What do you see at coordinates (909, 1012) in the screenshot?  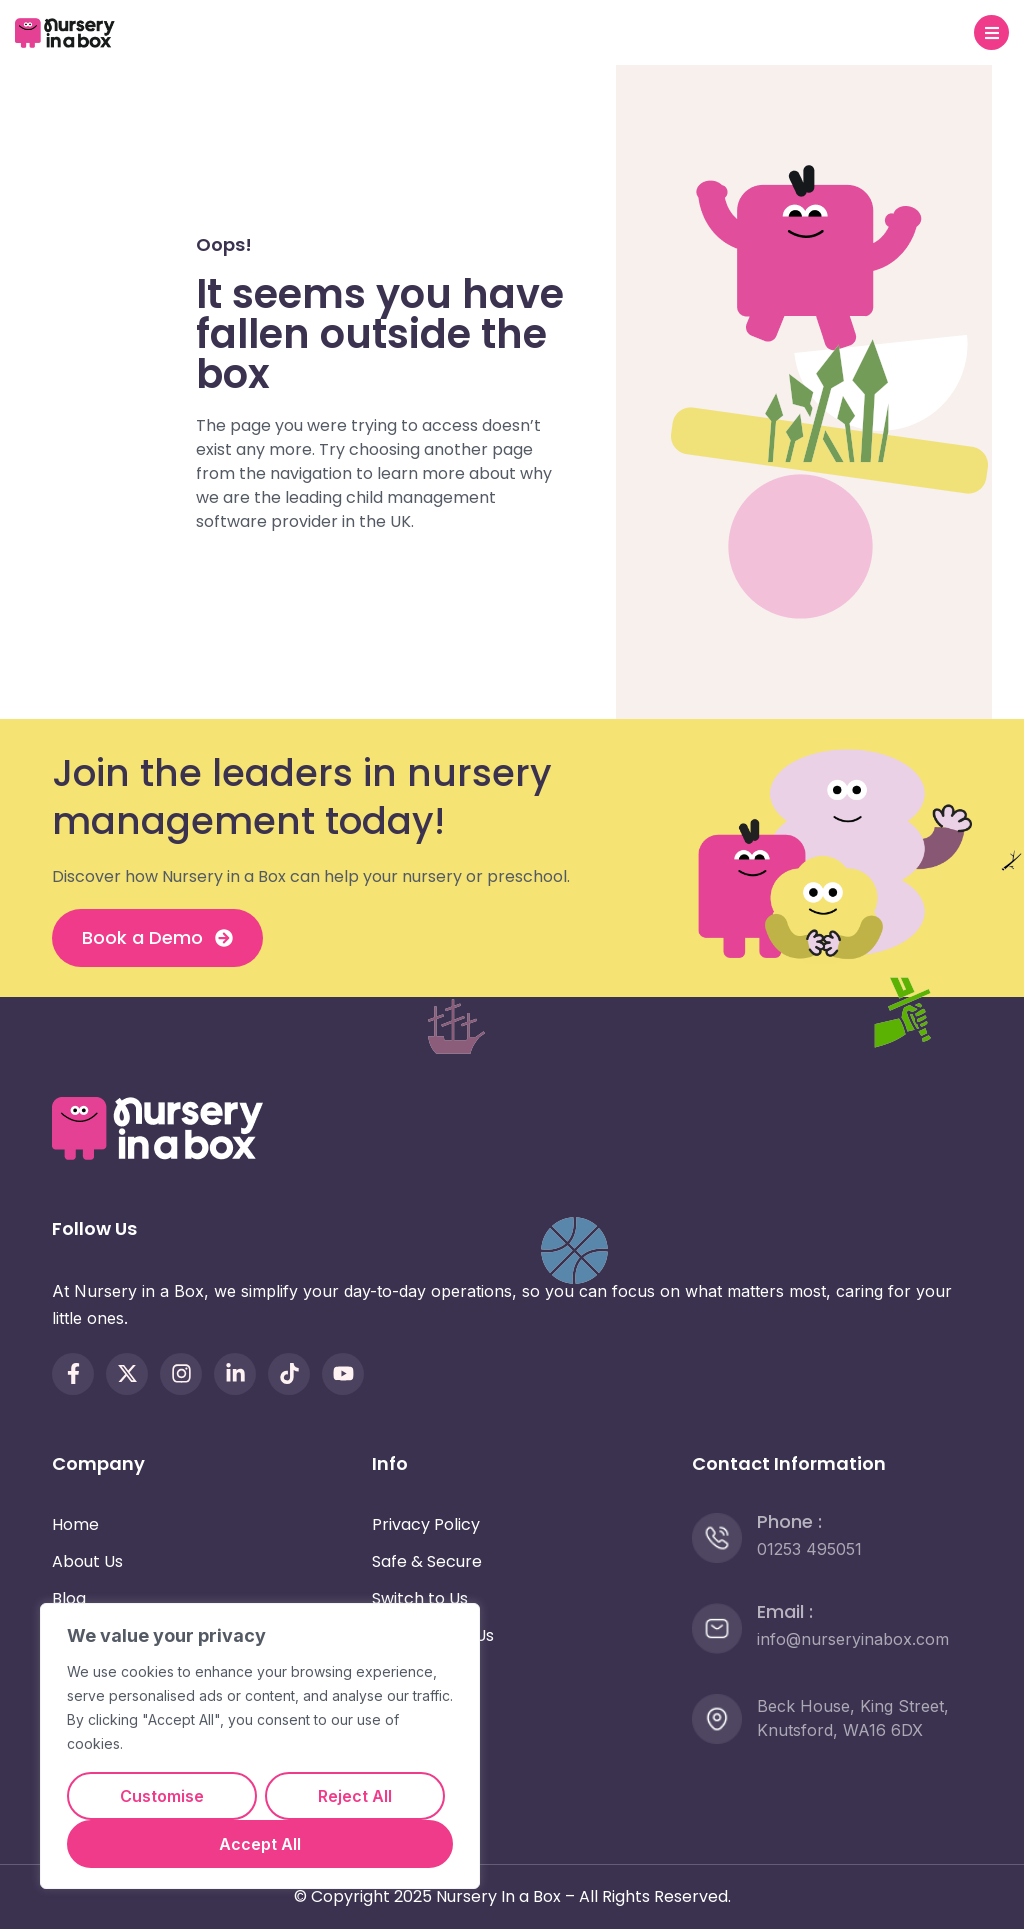 I see `initiate attack or combat action` at bounding box center [909, 1012].